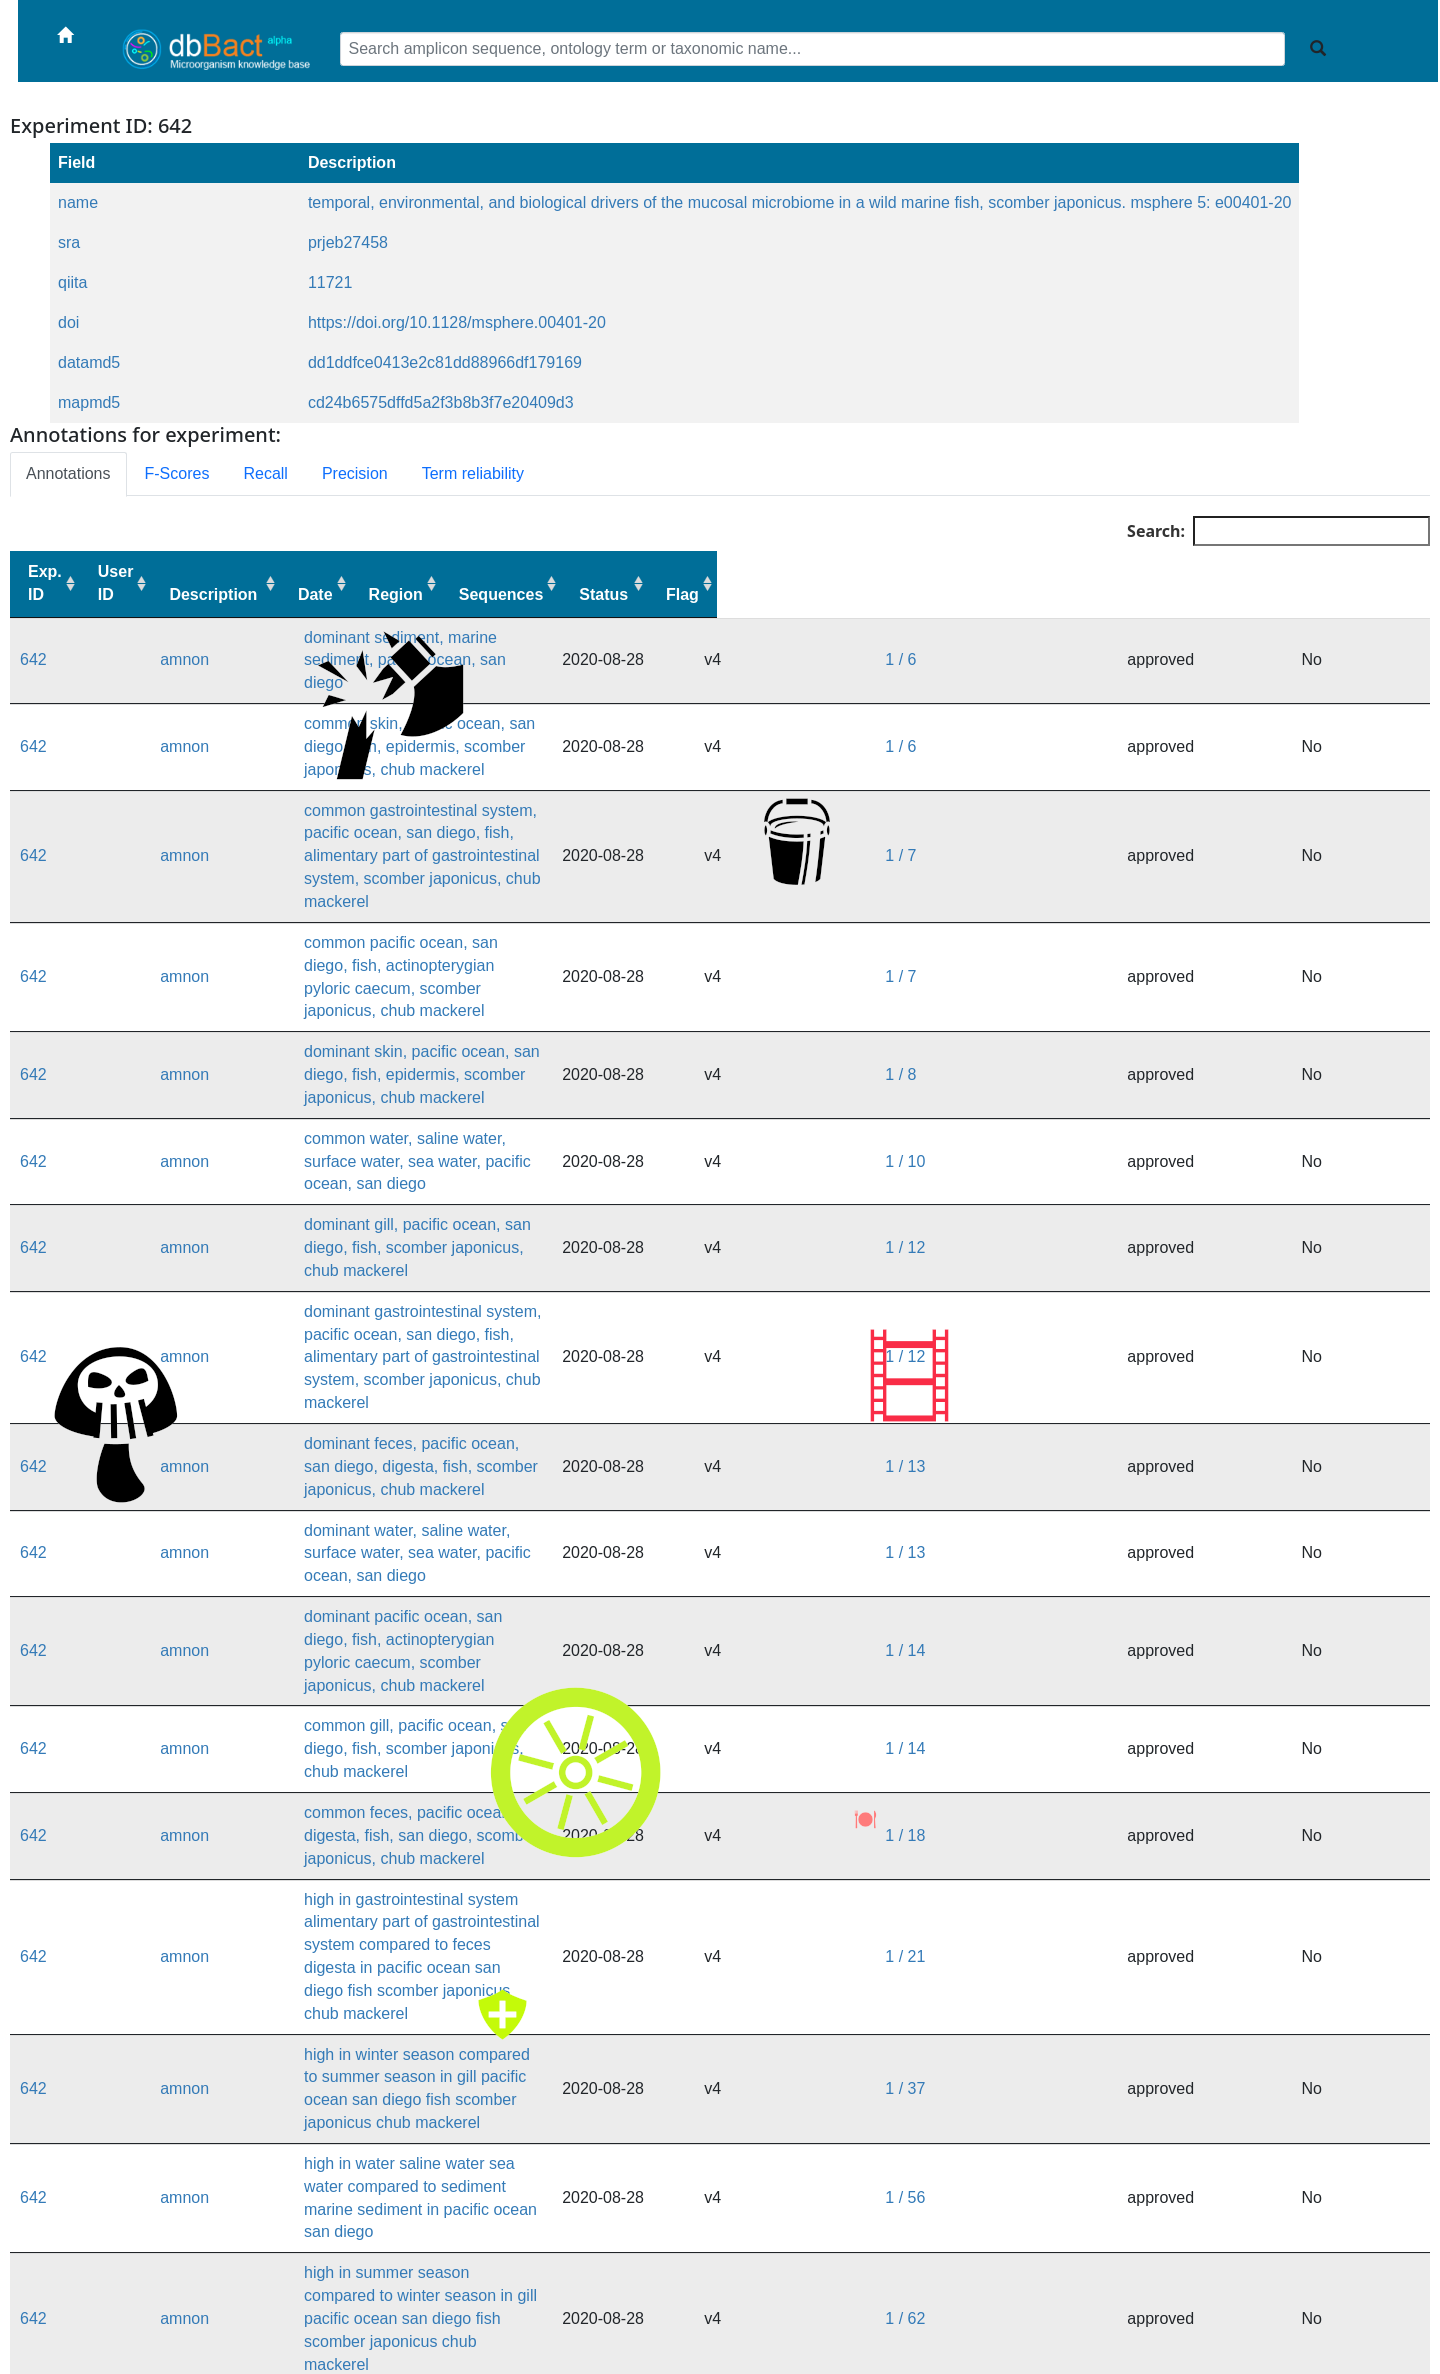 The image size is (1440, 2374). What do you see at coordinates (865, 1819) in the screenshot?
I see `view meal or dining options` at bounding box center [865, 1819].